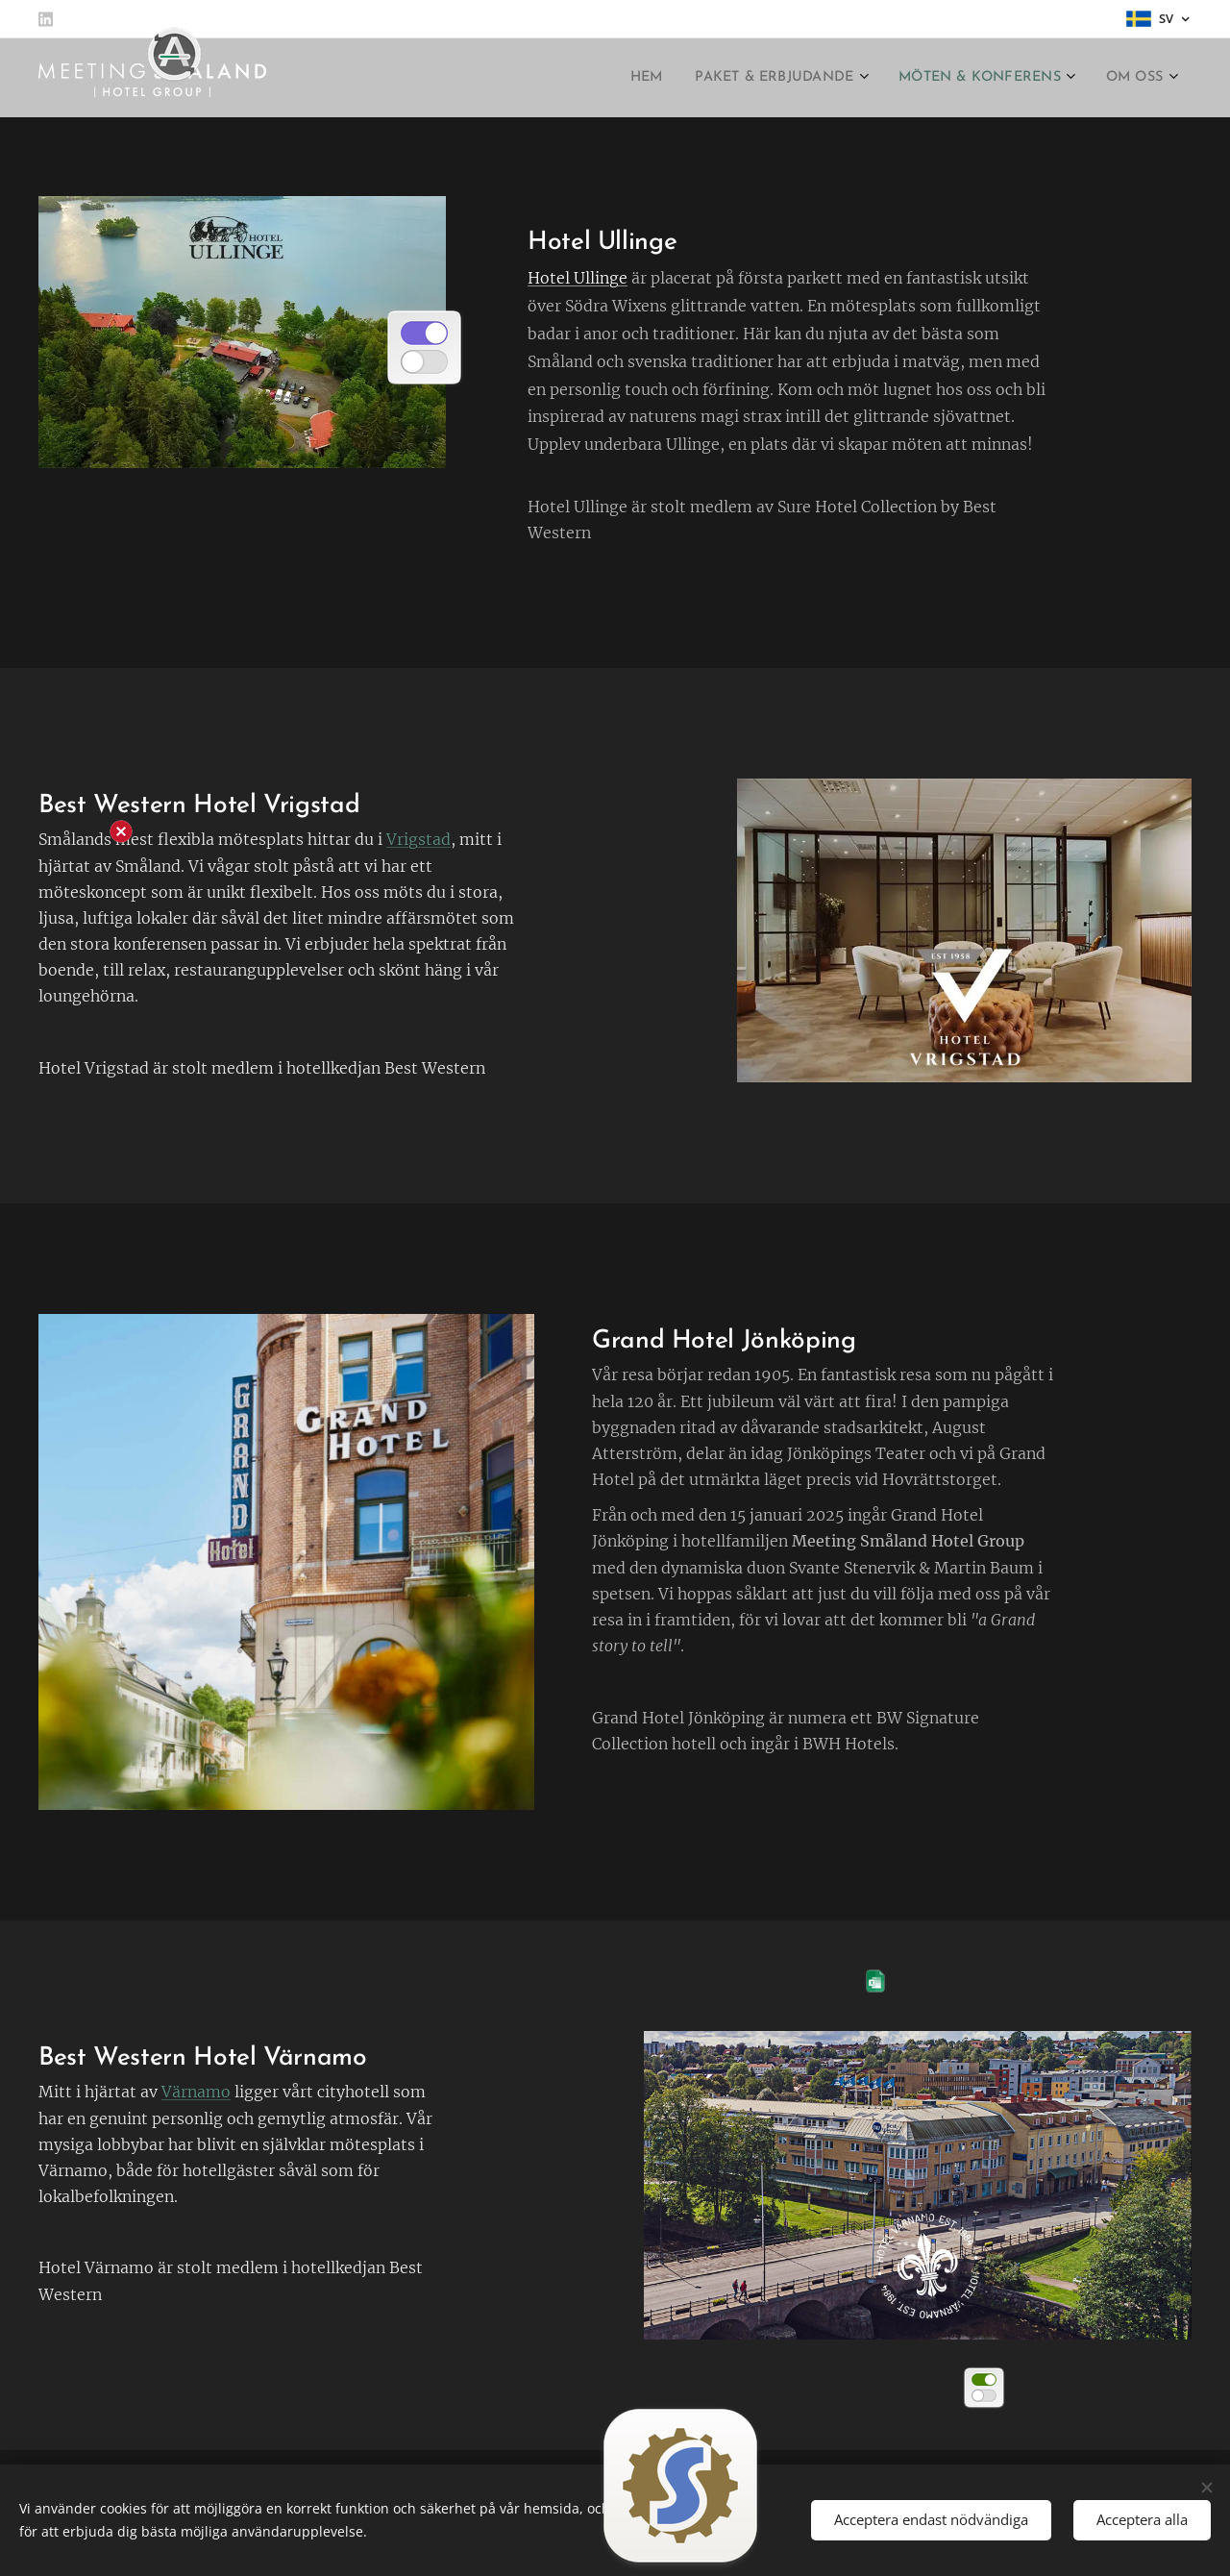 The width and height of the screenshot is (1230, 2576). What do you see at coordinates (680, 2486) in the screenshot?
I see `open slade editor application` at bounding box center [680, 2486].